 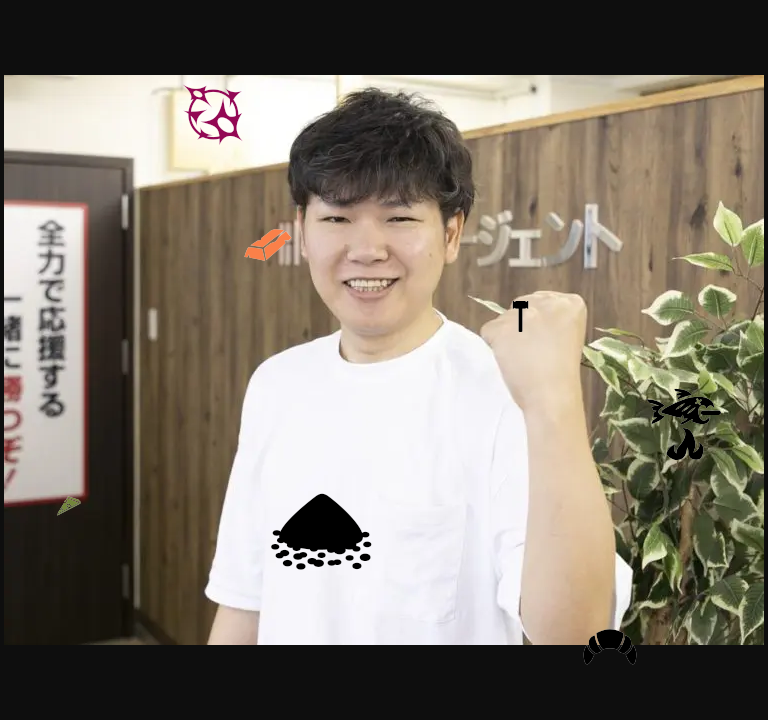 I want to click on indicates magic or spell activation, so click(x=213, y=114).